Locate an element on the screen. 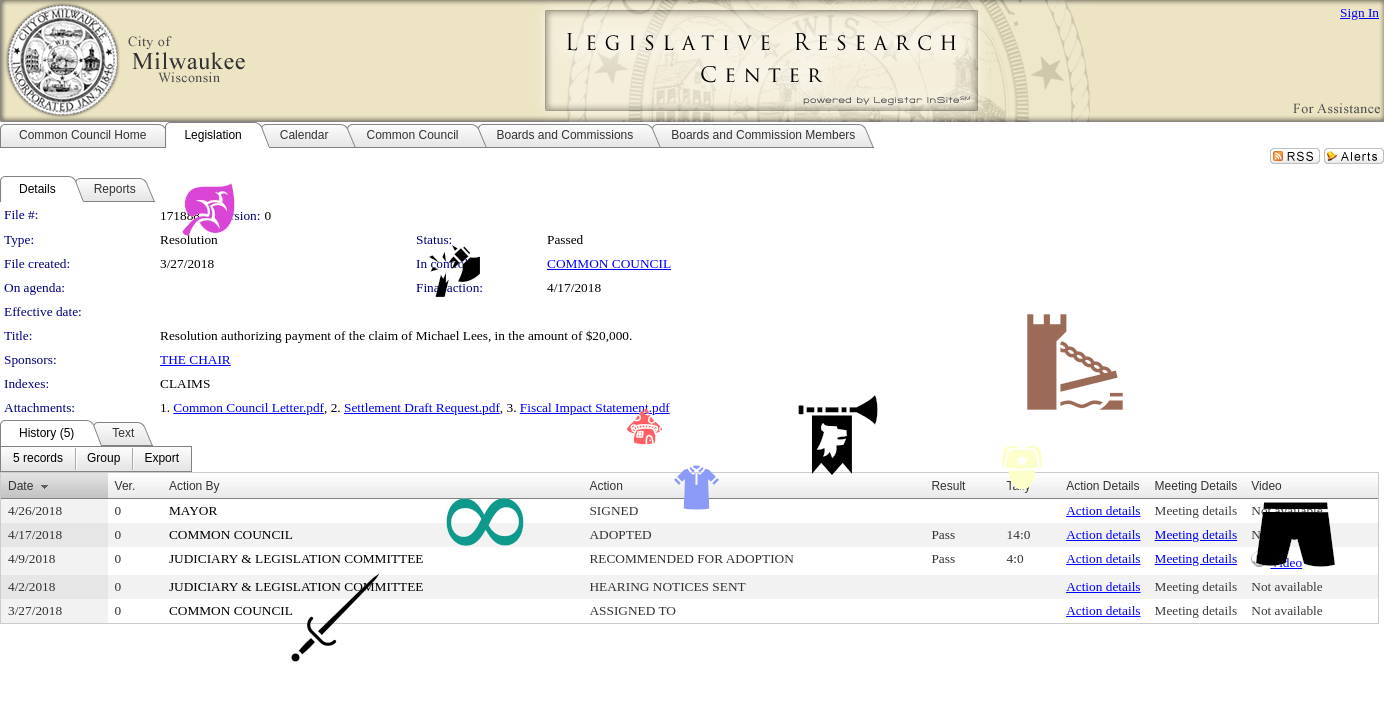 Image resolution: width=1384 pixels, height=720 pixels. select underwear or shorts in a clothing game is located at coordinates (1295, 534).